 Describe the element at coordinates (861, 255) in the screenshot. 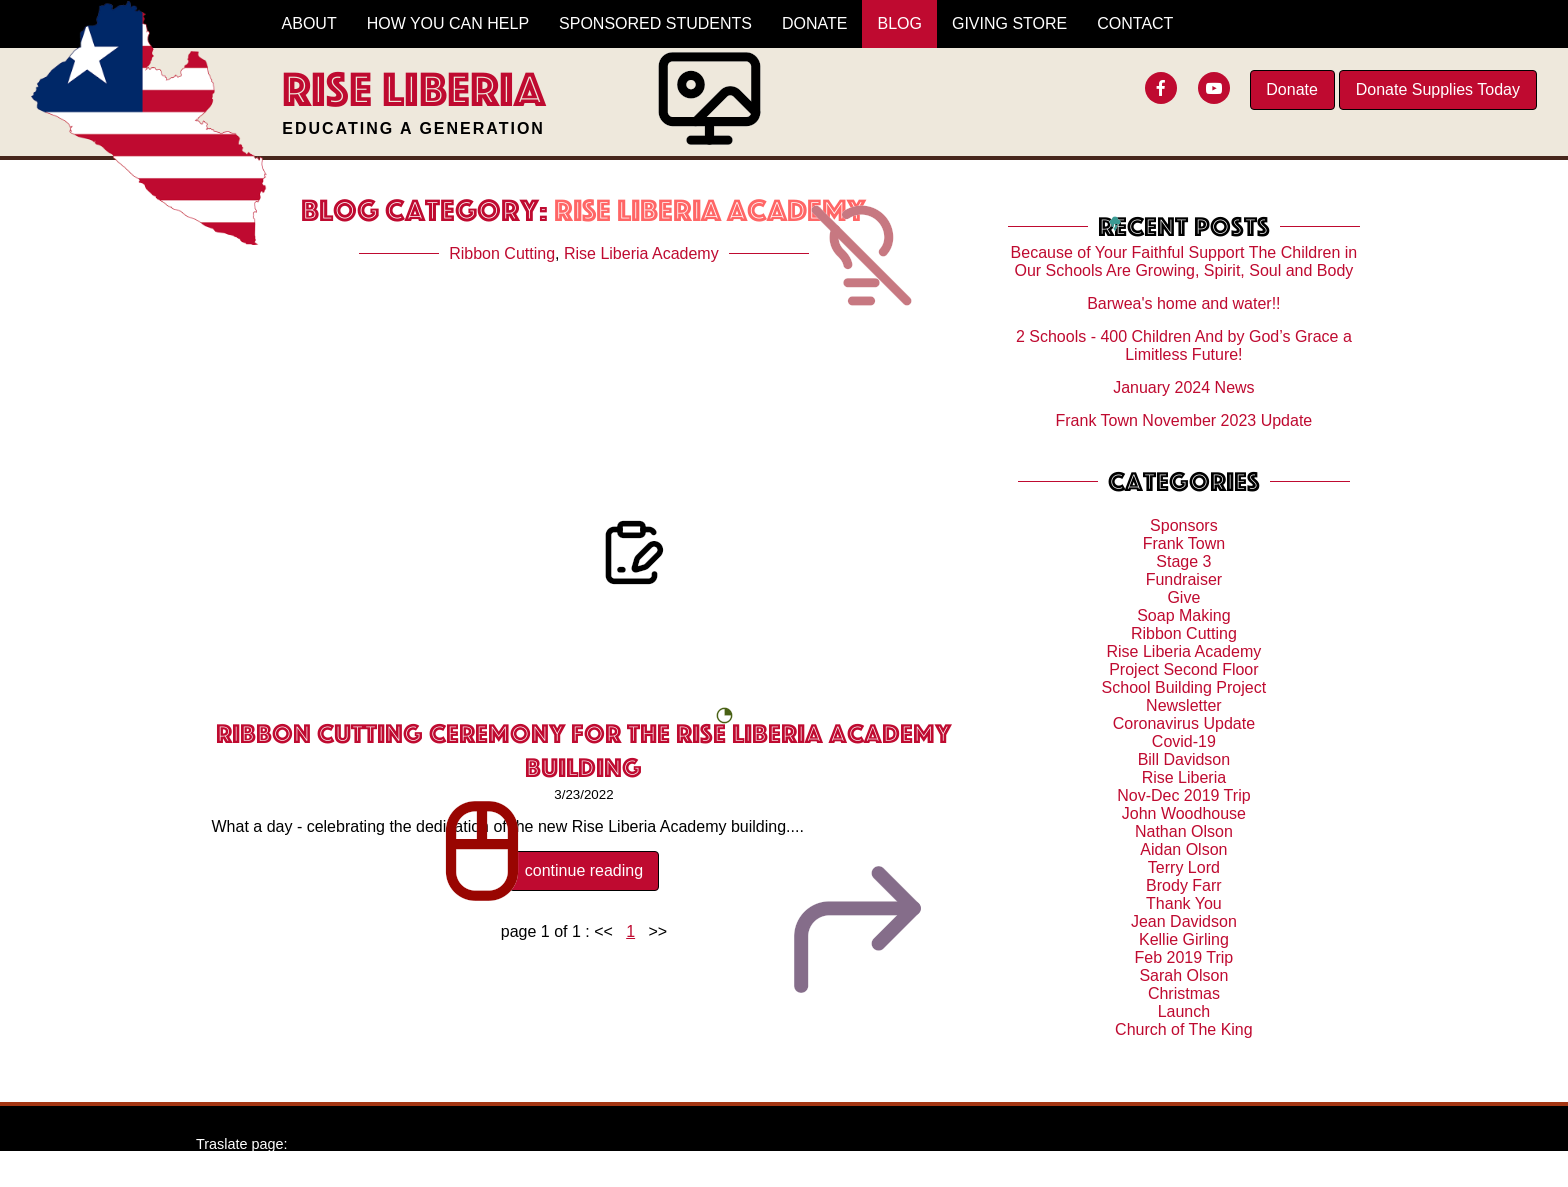

I see `turn off lights or disable lighting` at that location.